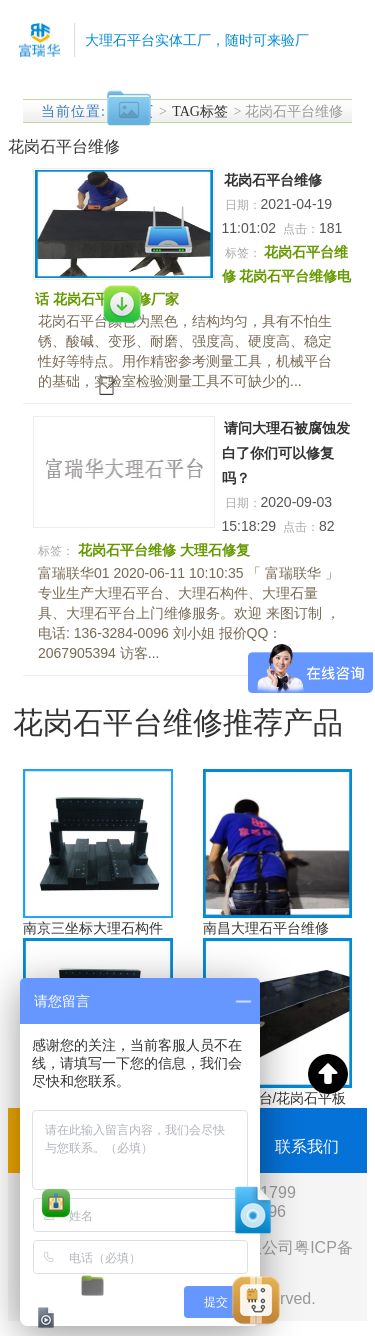  What do you see at coordinates (253, 1211) in the screenshot?
I see `an ovf virtual machine configuration file` at bounding box center [253, 1211].